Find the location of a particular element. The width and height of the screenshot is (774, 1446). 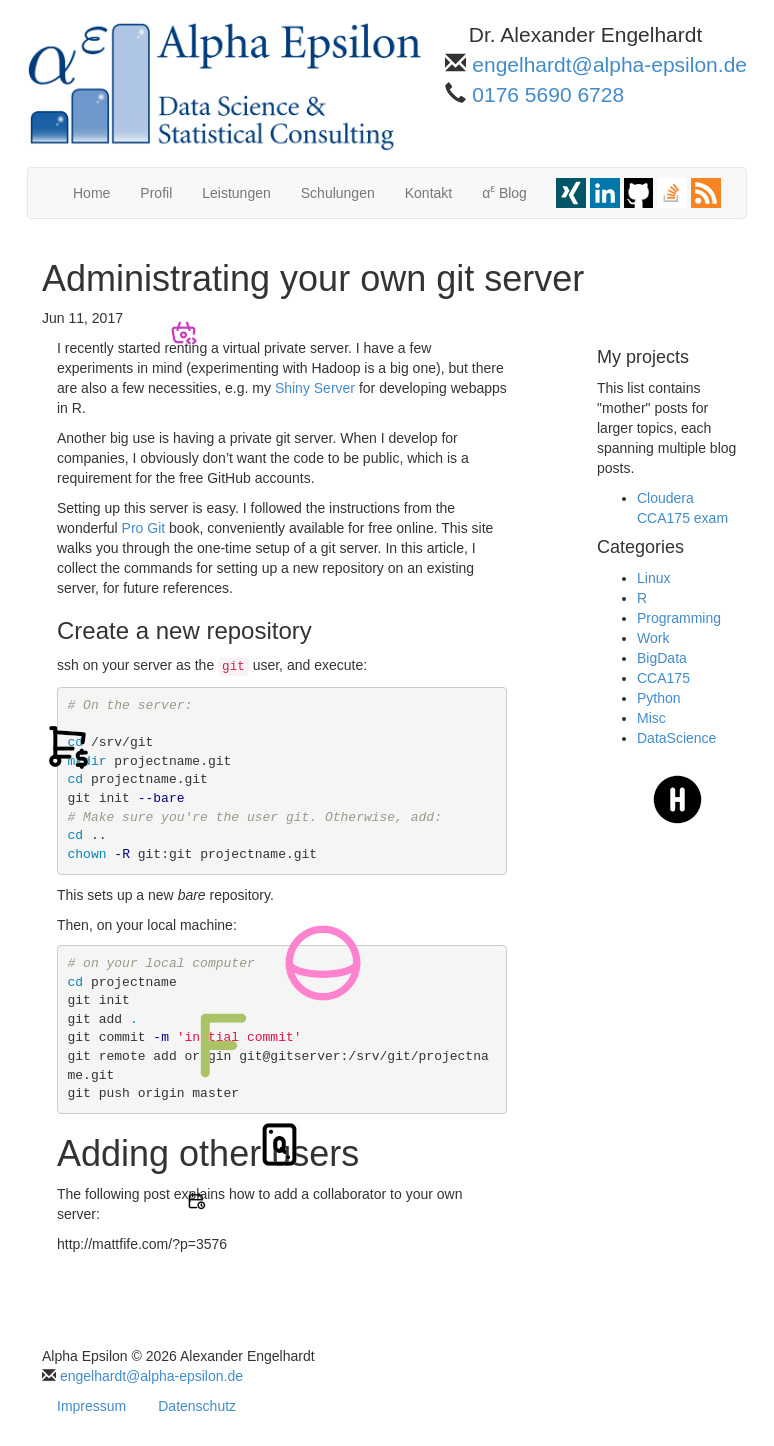

view 3D or globe-related content is located at coordinates (323, 963).